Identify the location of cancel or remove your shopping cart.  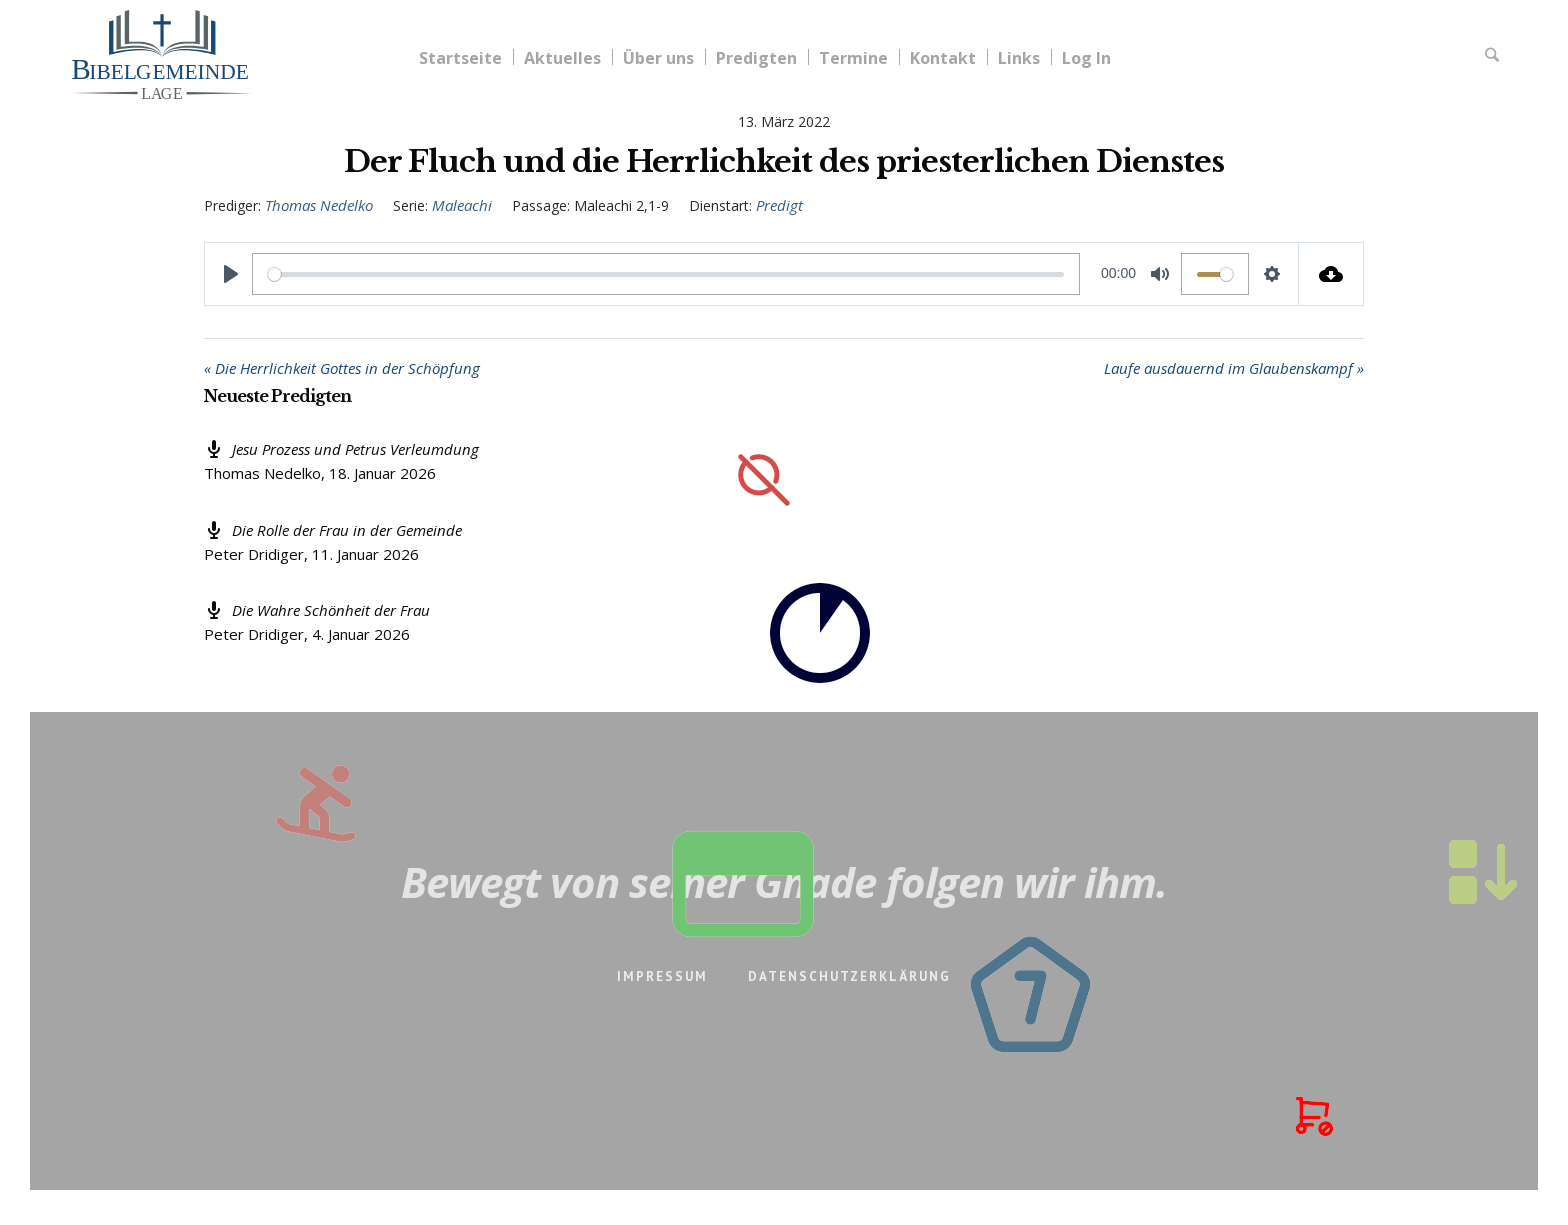
(1312, 1115).